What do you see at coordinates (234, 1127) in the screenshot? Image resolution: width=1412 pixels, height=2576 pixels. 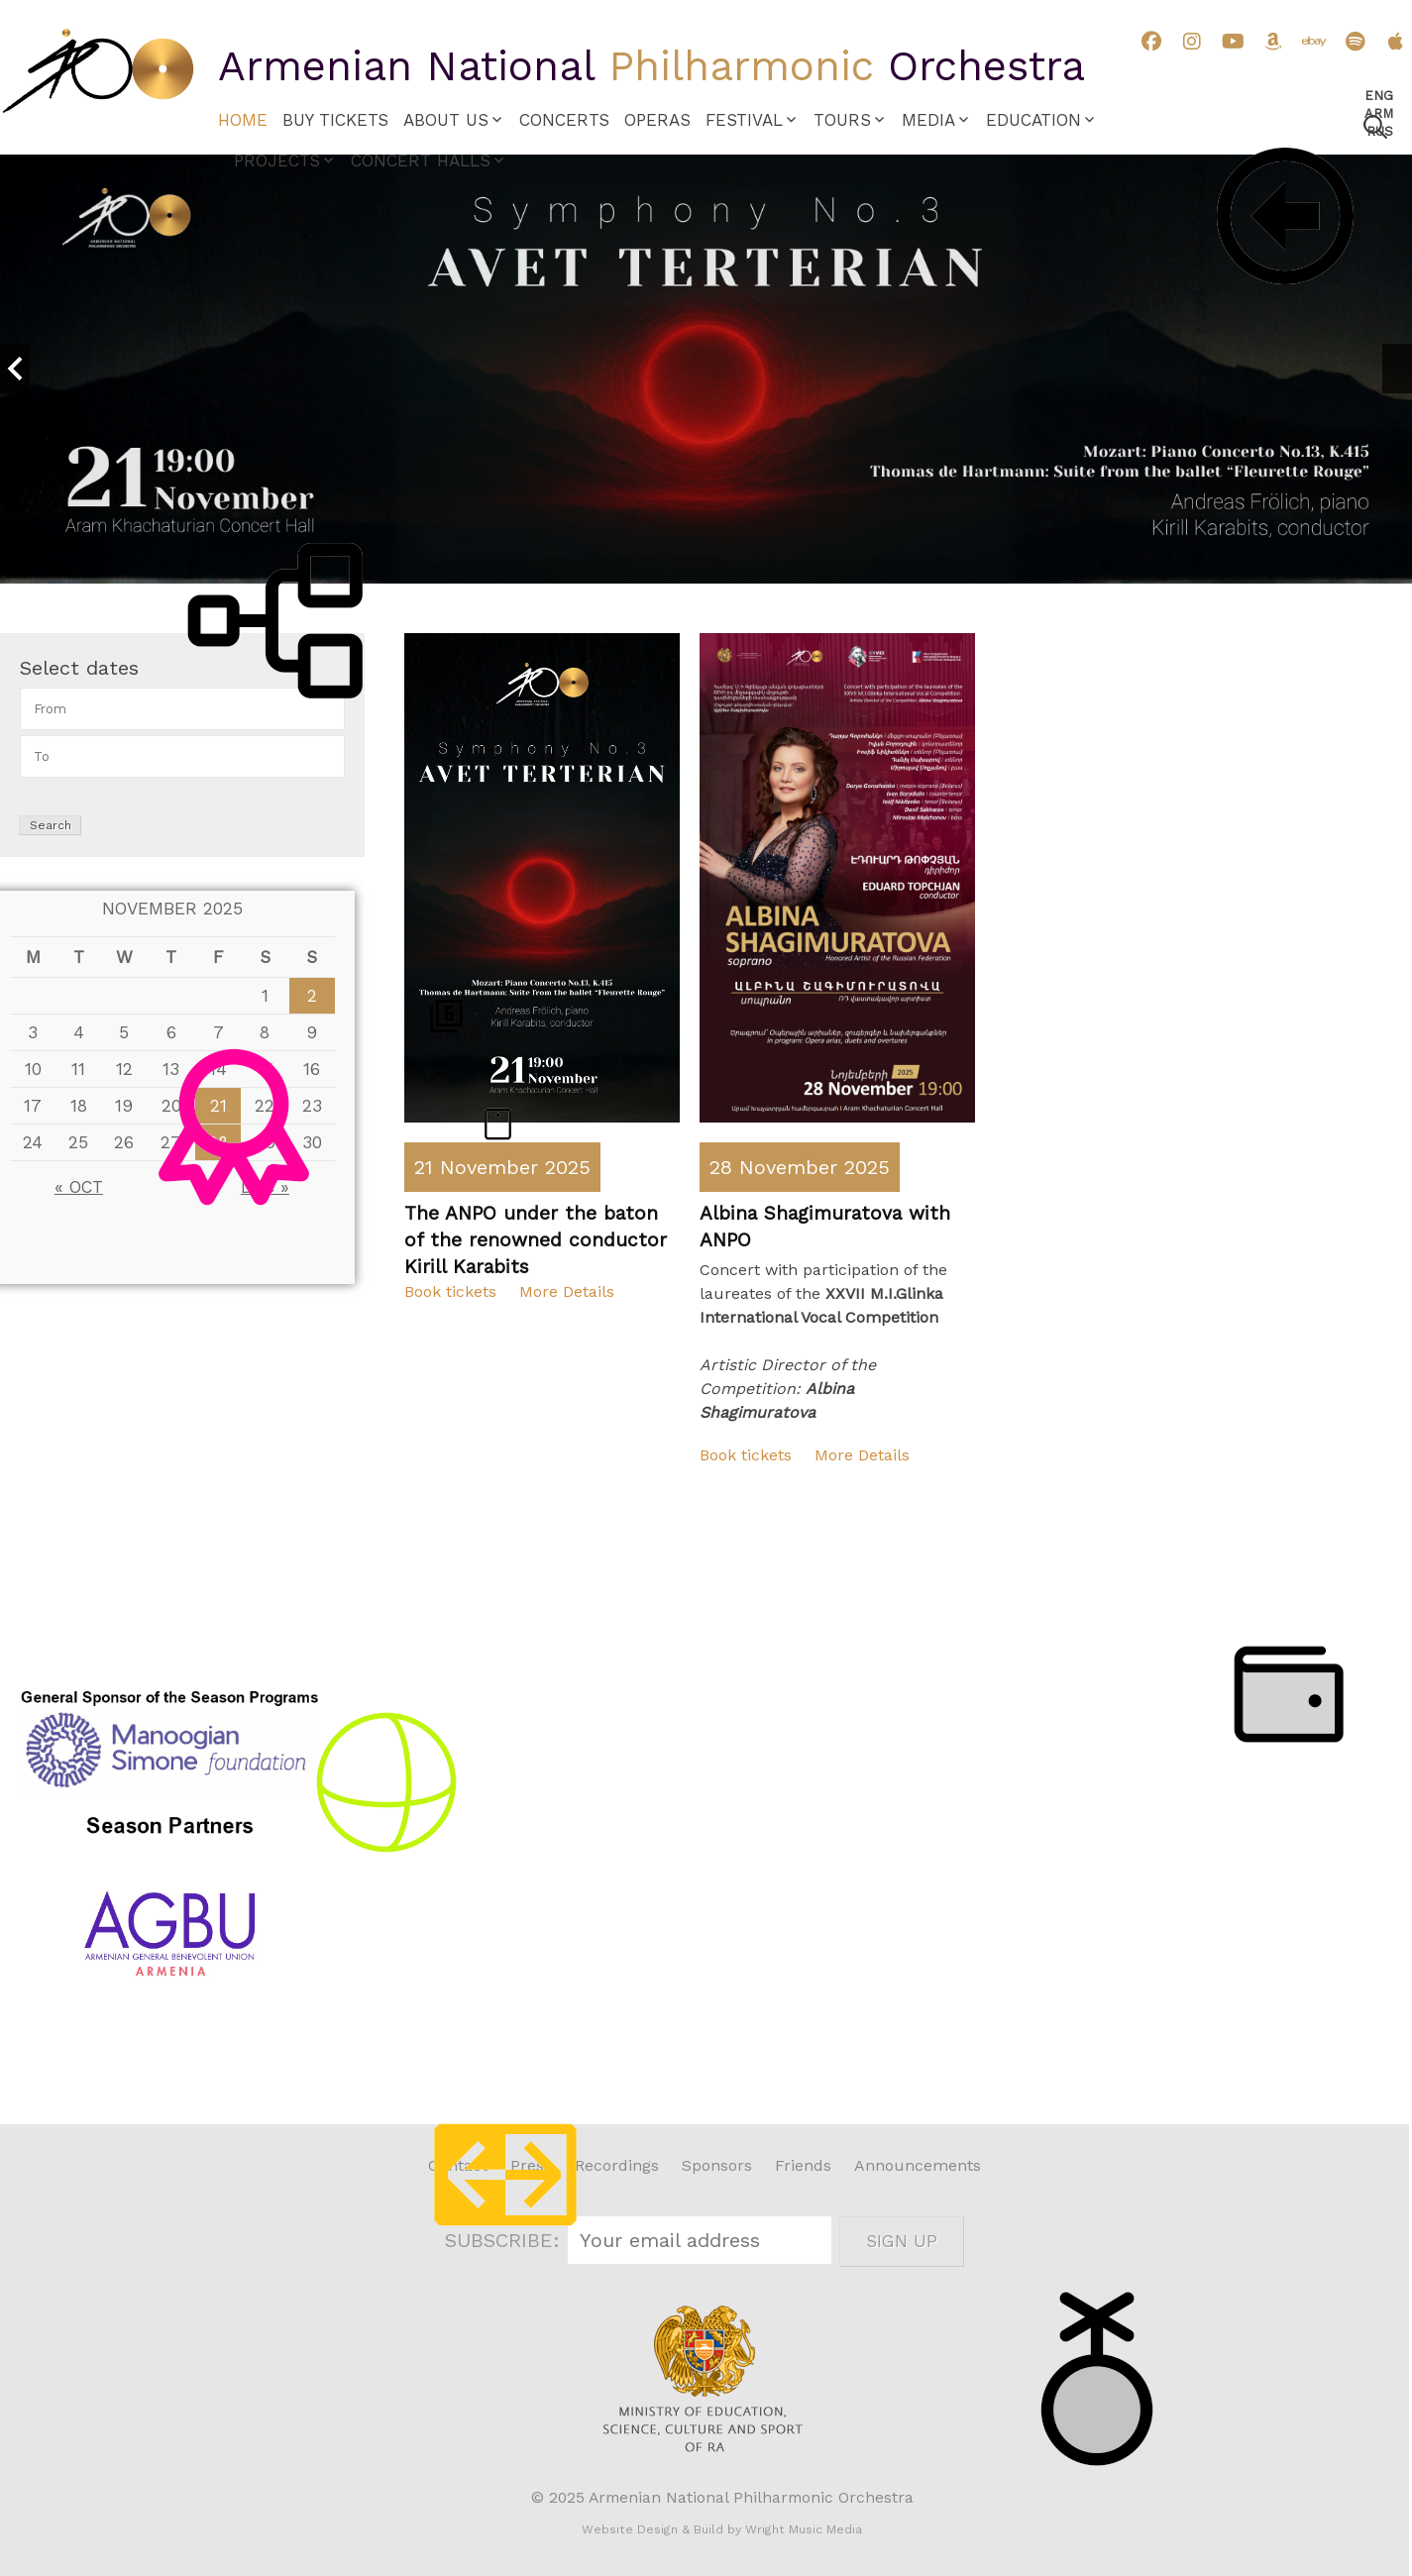 I see `view achievements or awards` at bounding box center [234, 1127].